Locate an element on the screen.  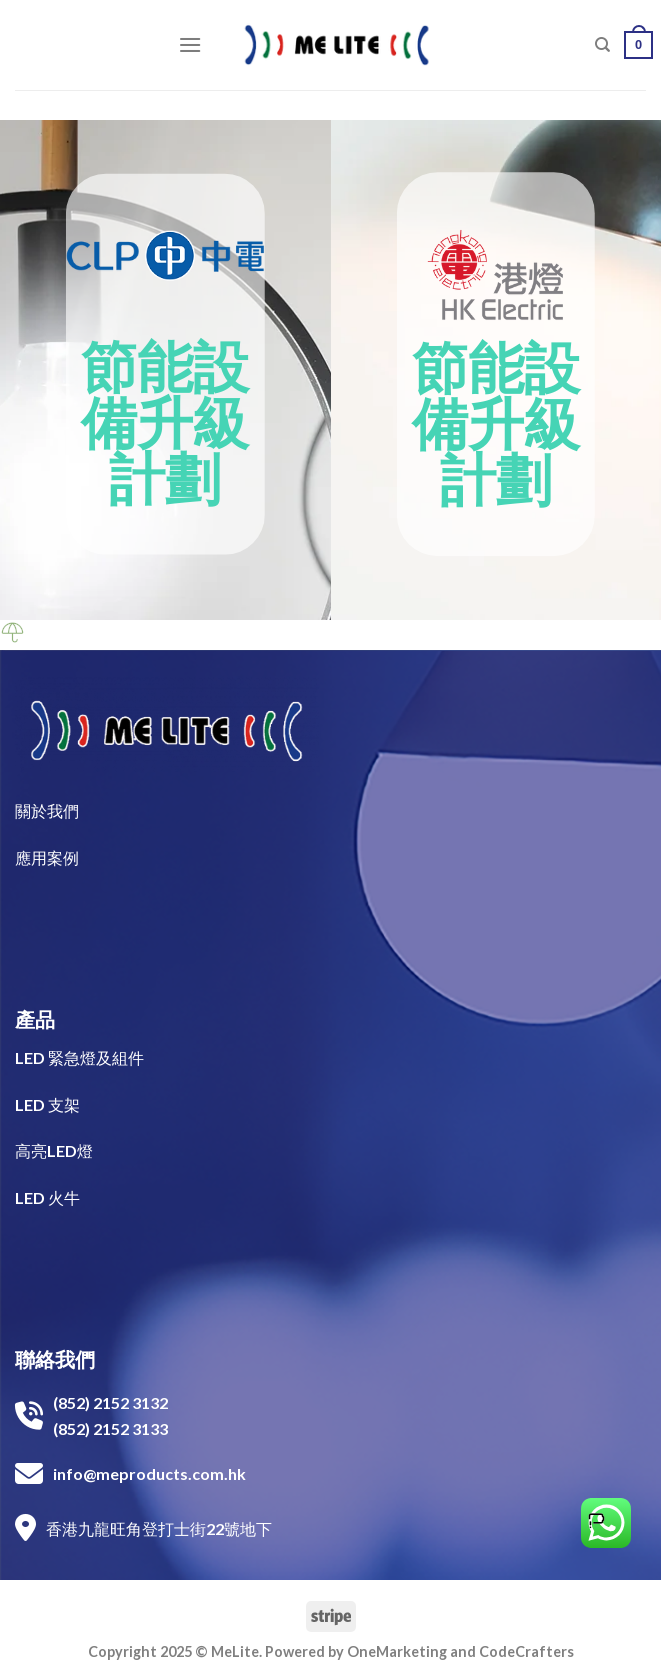
view weather protection or rain forecast is located at coordinates (12, 632).